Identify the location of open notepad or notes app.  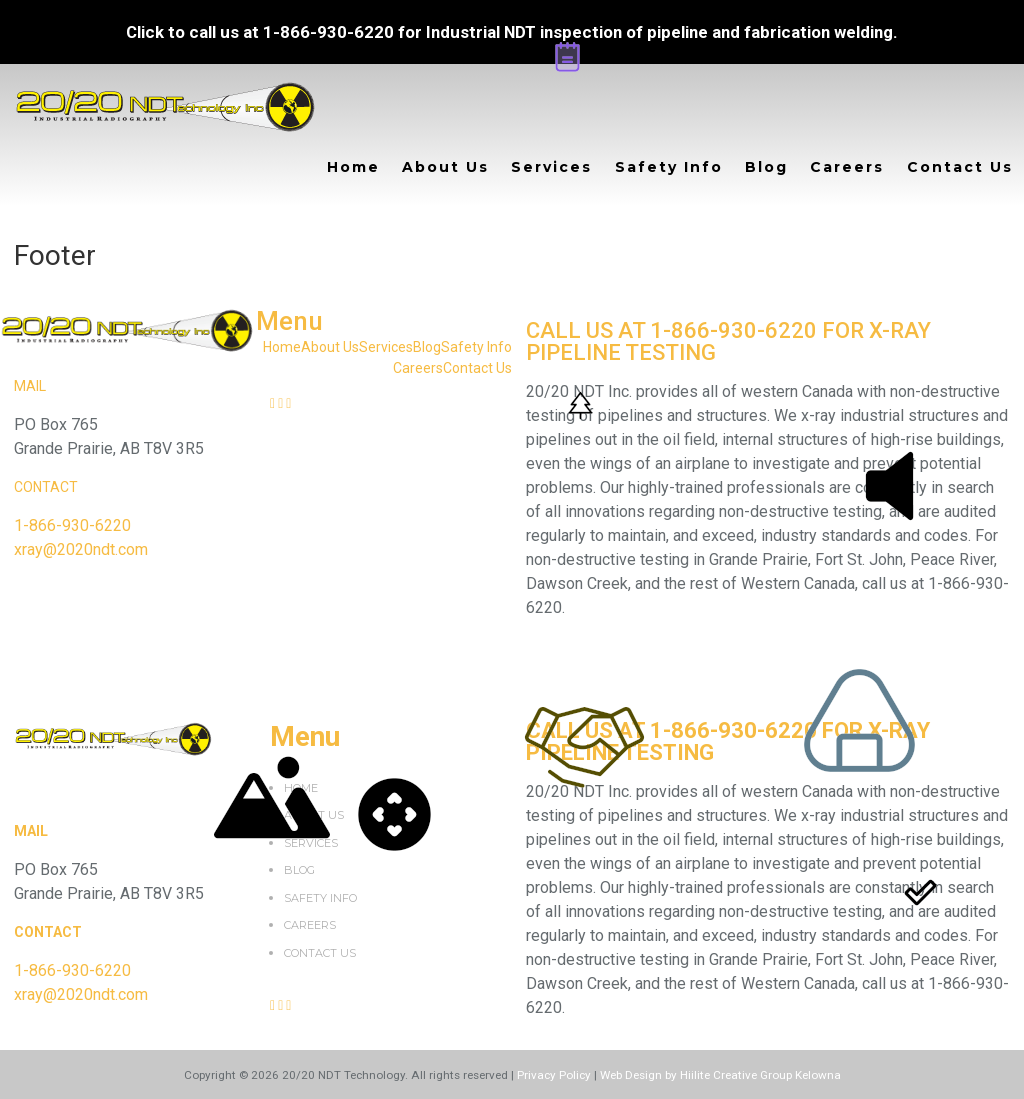
(567, 57).